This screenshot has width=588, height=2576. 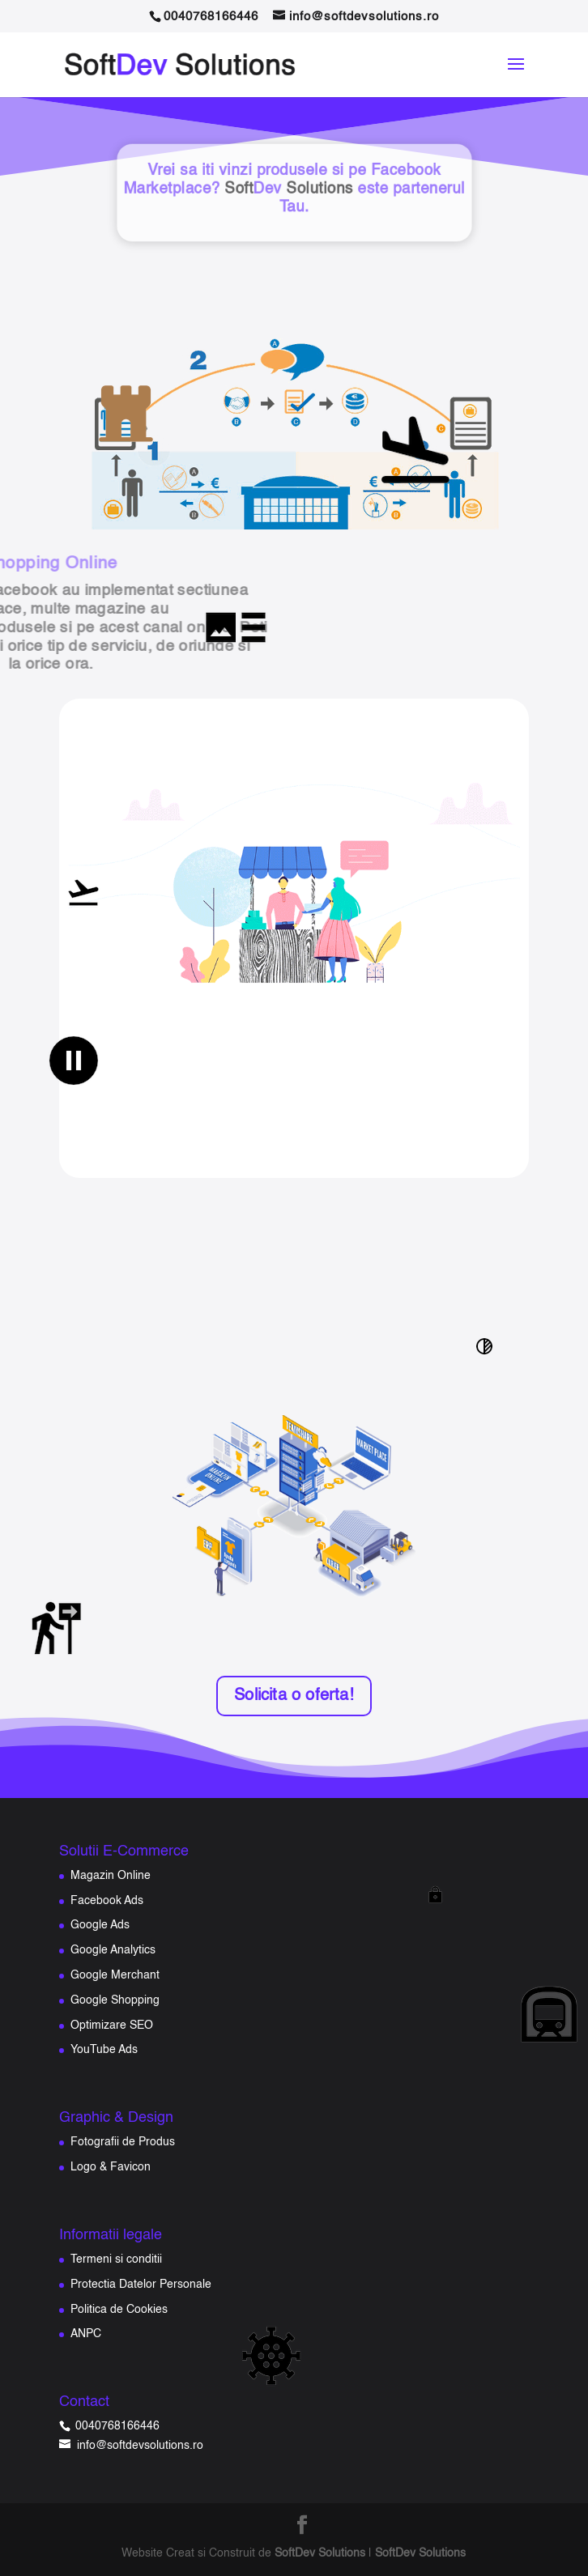 I want to click on adjust display contrast settings, so click(x=484, y=1346).